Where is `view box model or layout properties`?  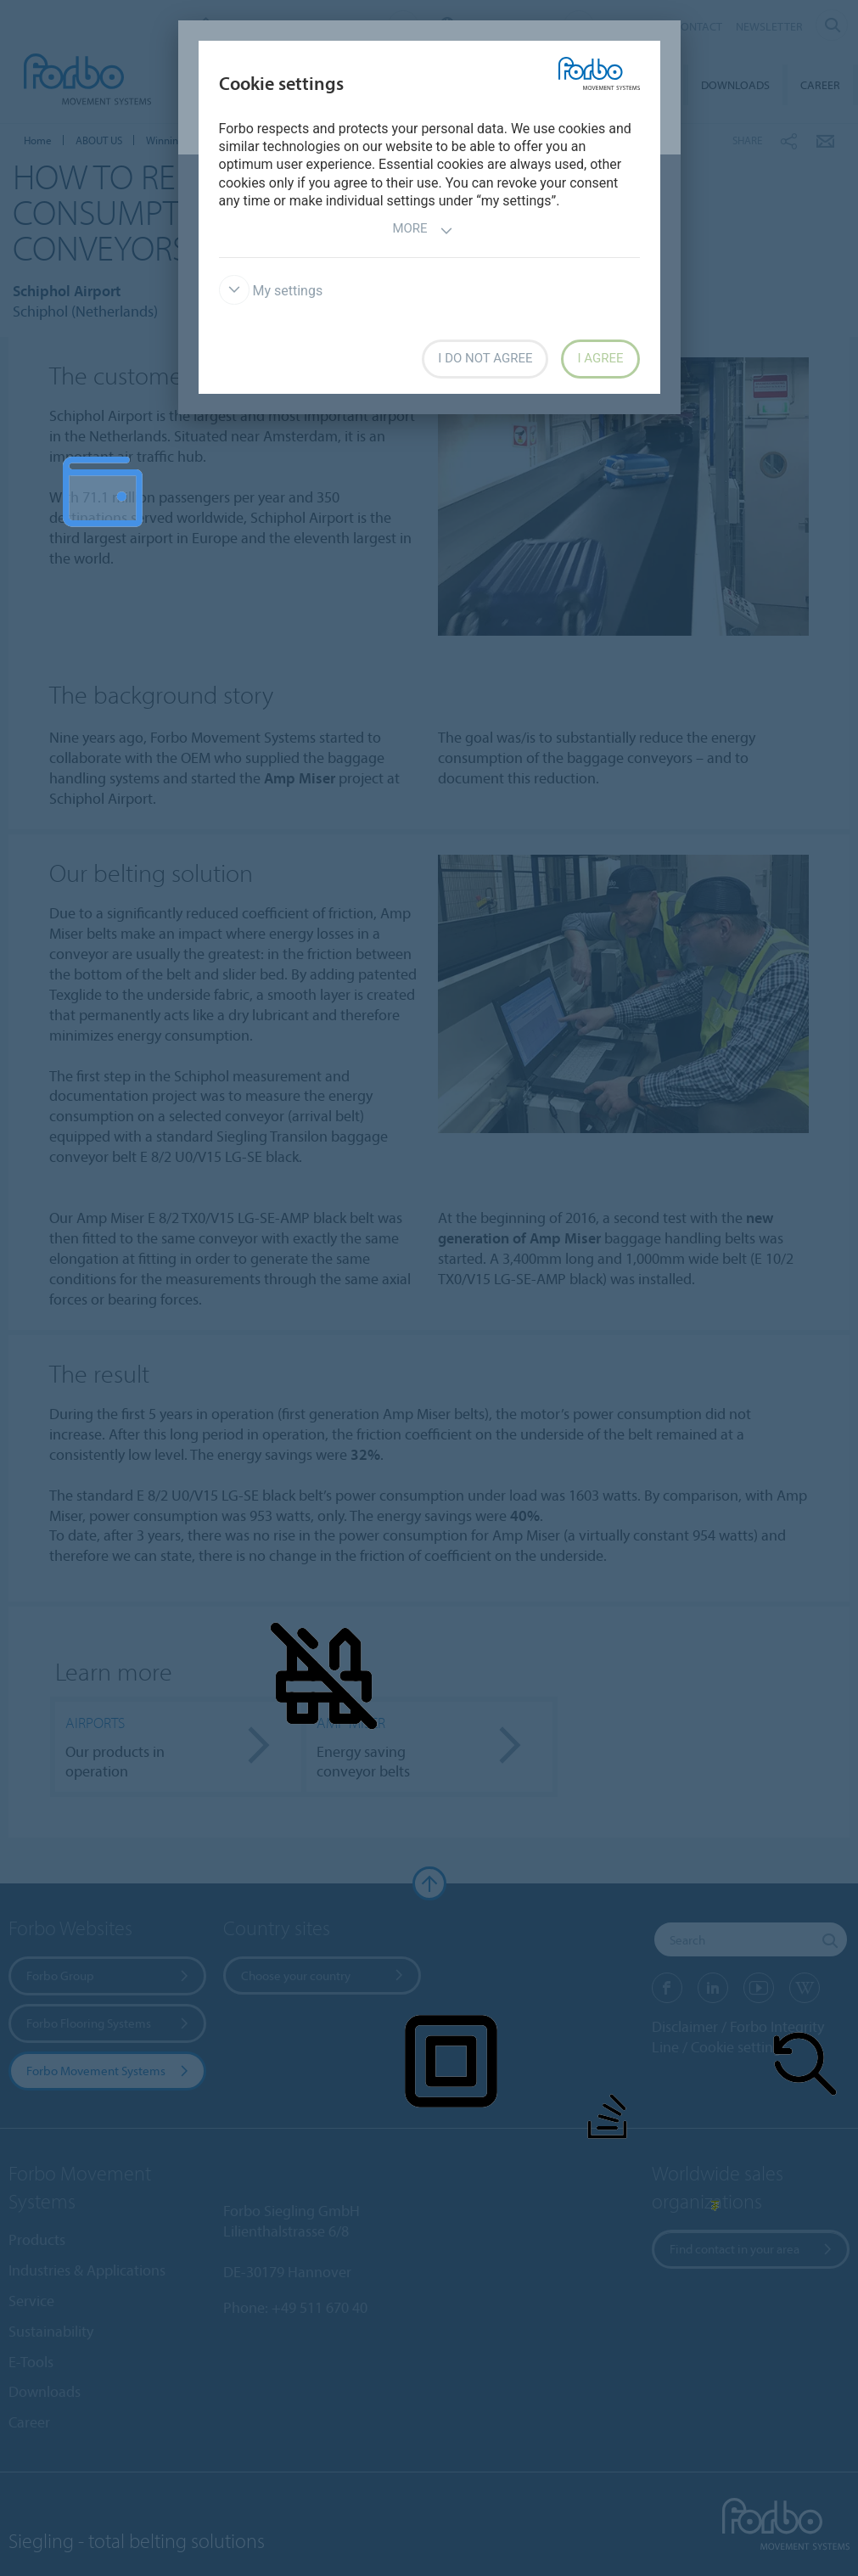 view box model or layout properties is located at coordinates (451, 2061).